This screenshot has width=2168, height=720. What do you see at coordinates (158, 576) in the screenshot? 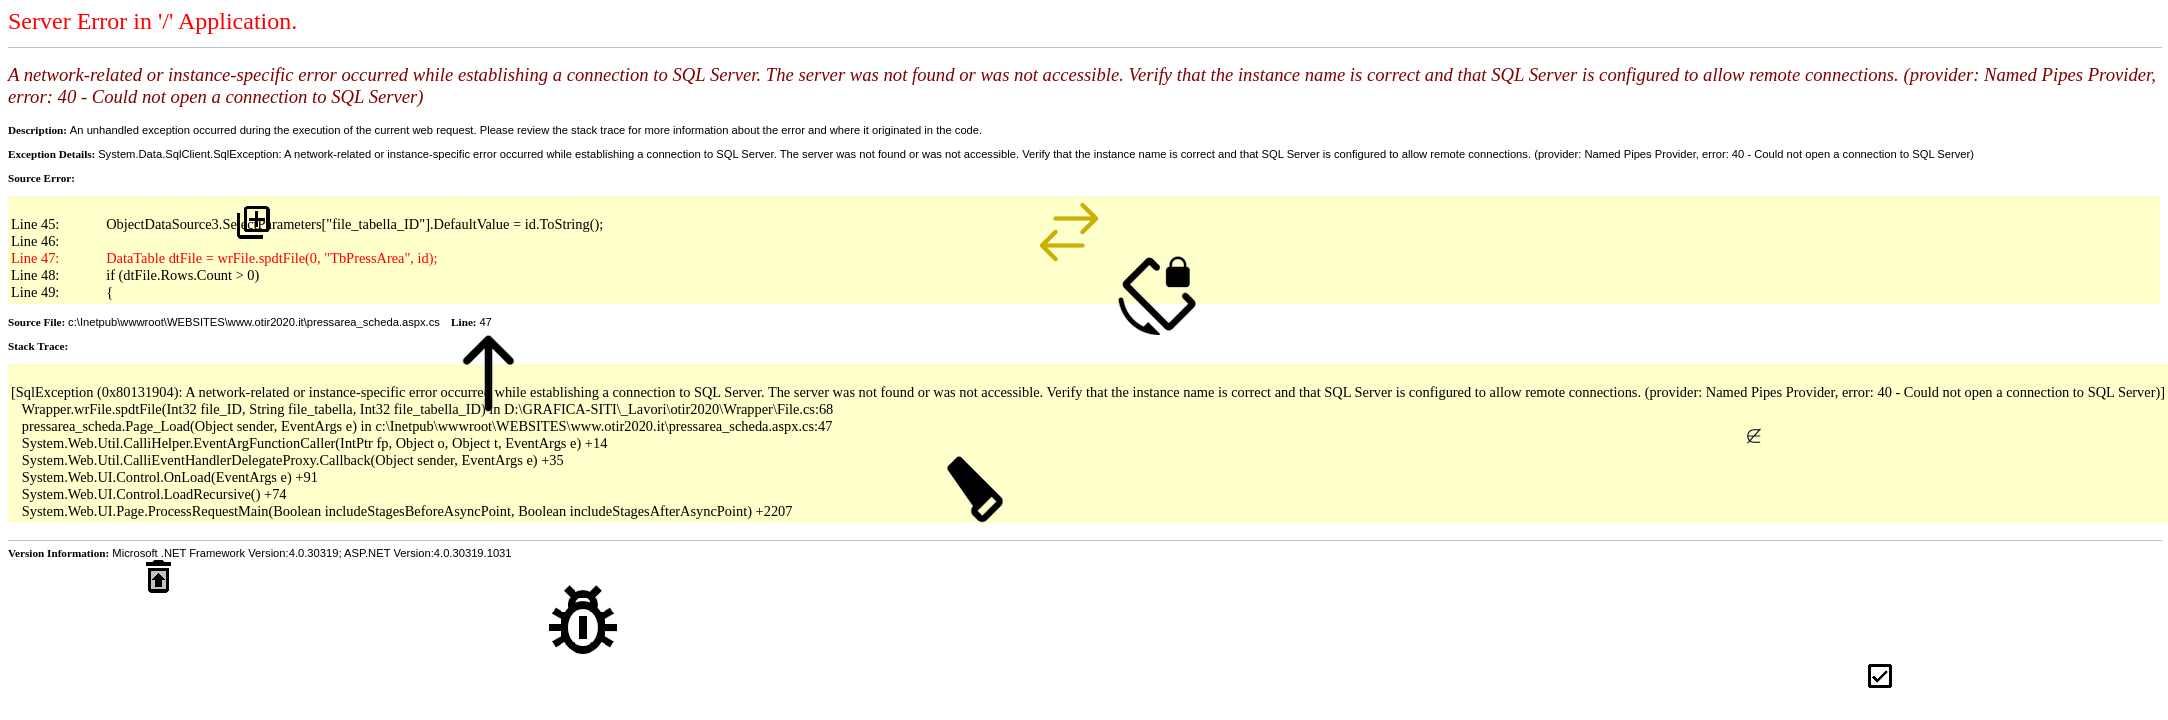
I see `restore a deleted item from trash` at bounding box center [158, 576].